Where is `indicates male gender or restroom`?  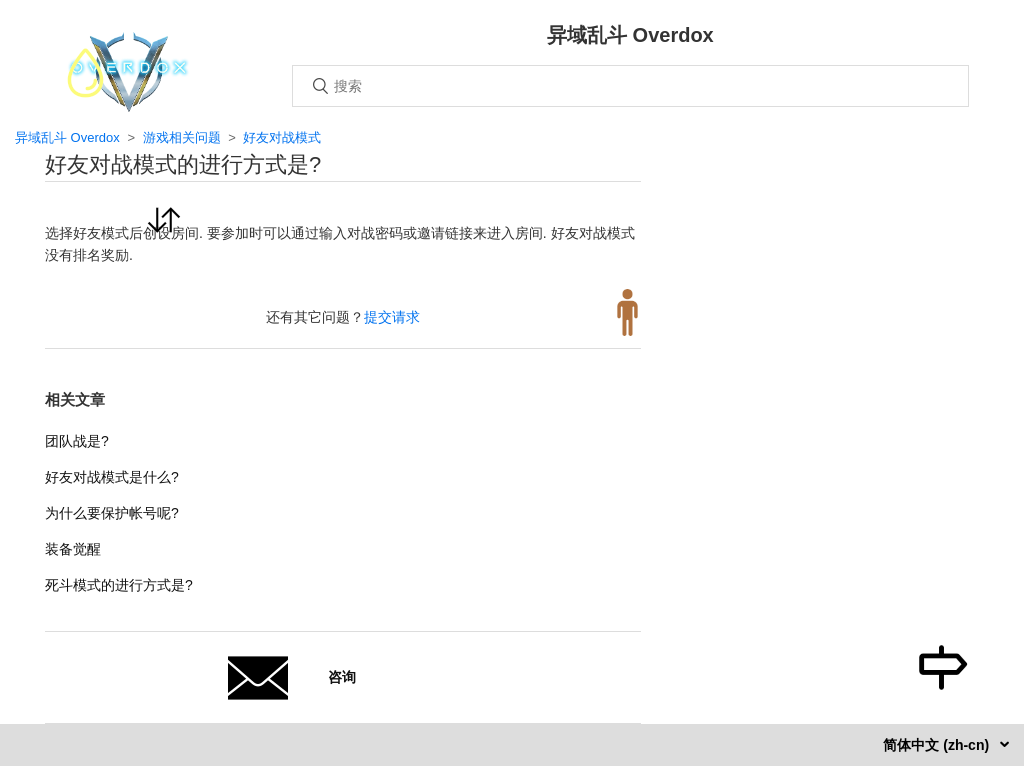
indicates male gender or restroom is located at coordinates (627, 312).